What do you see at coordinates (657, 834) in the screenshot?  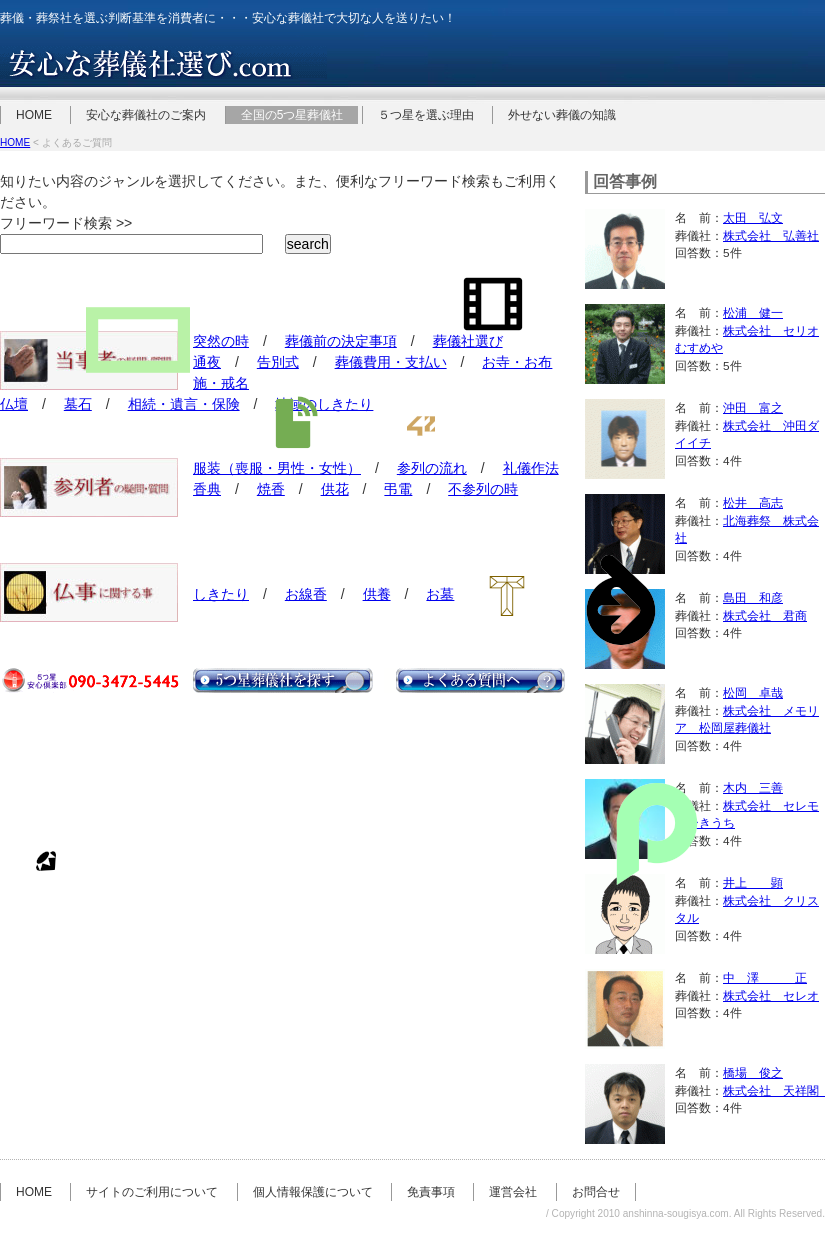 I see `open piapro website or app` at bounding box center [657, 834].